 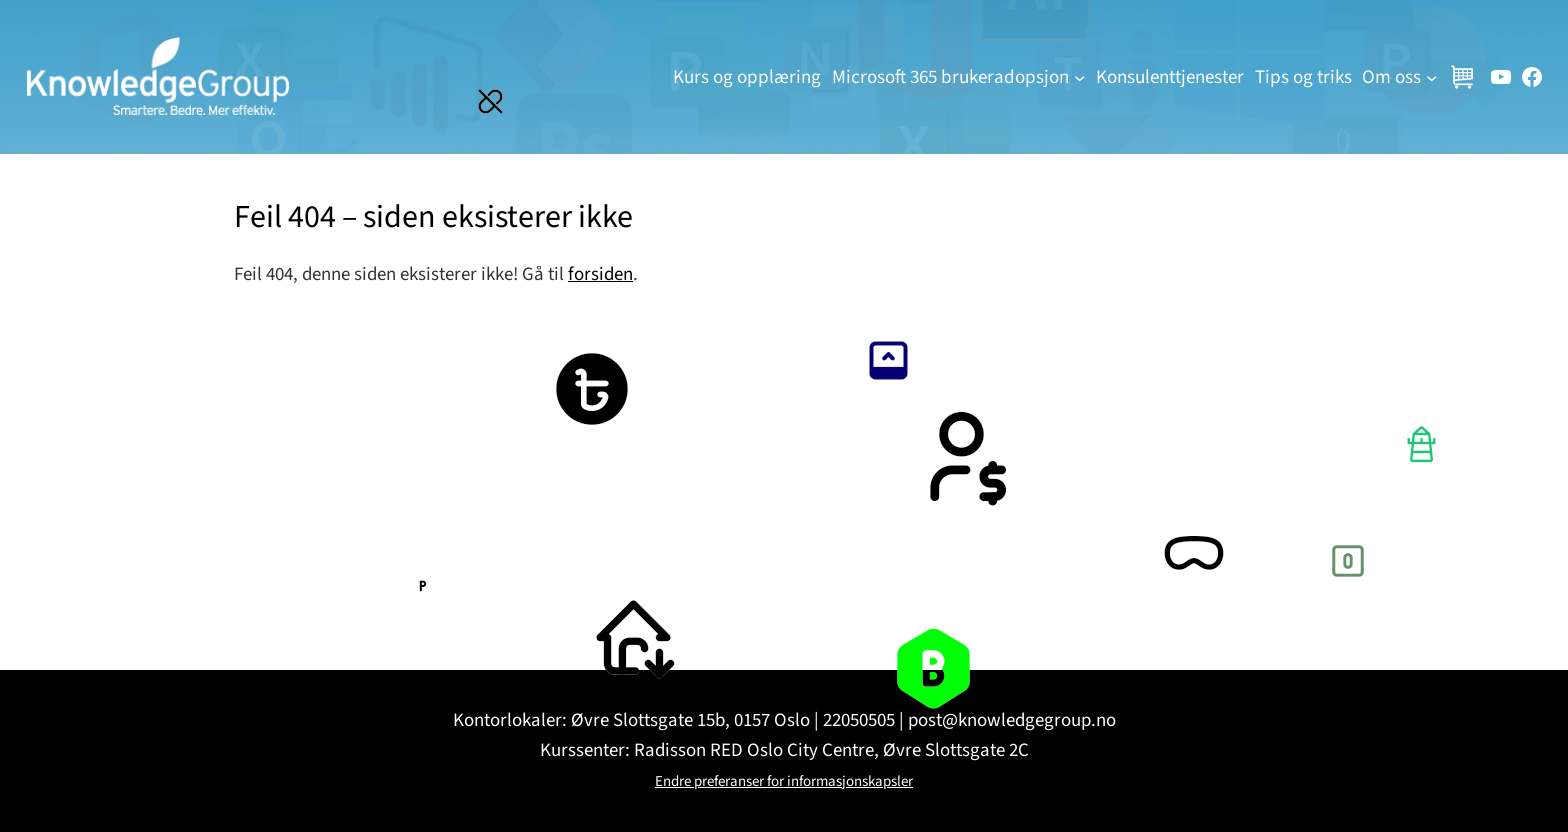 What do you see at coordinates (490, 101) in the screenshot?
I see `medication reminder disabled` at bounding box center [490, 101].